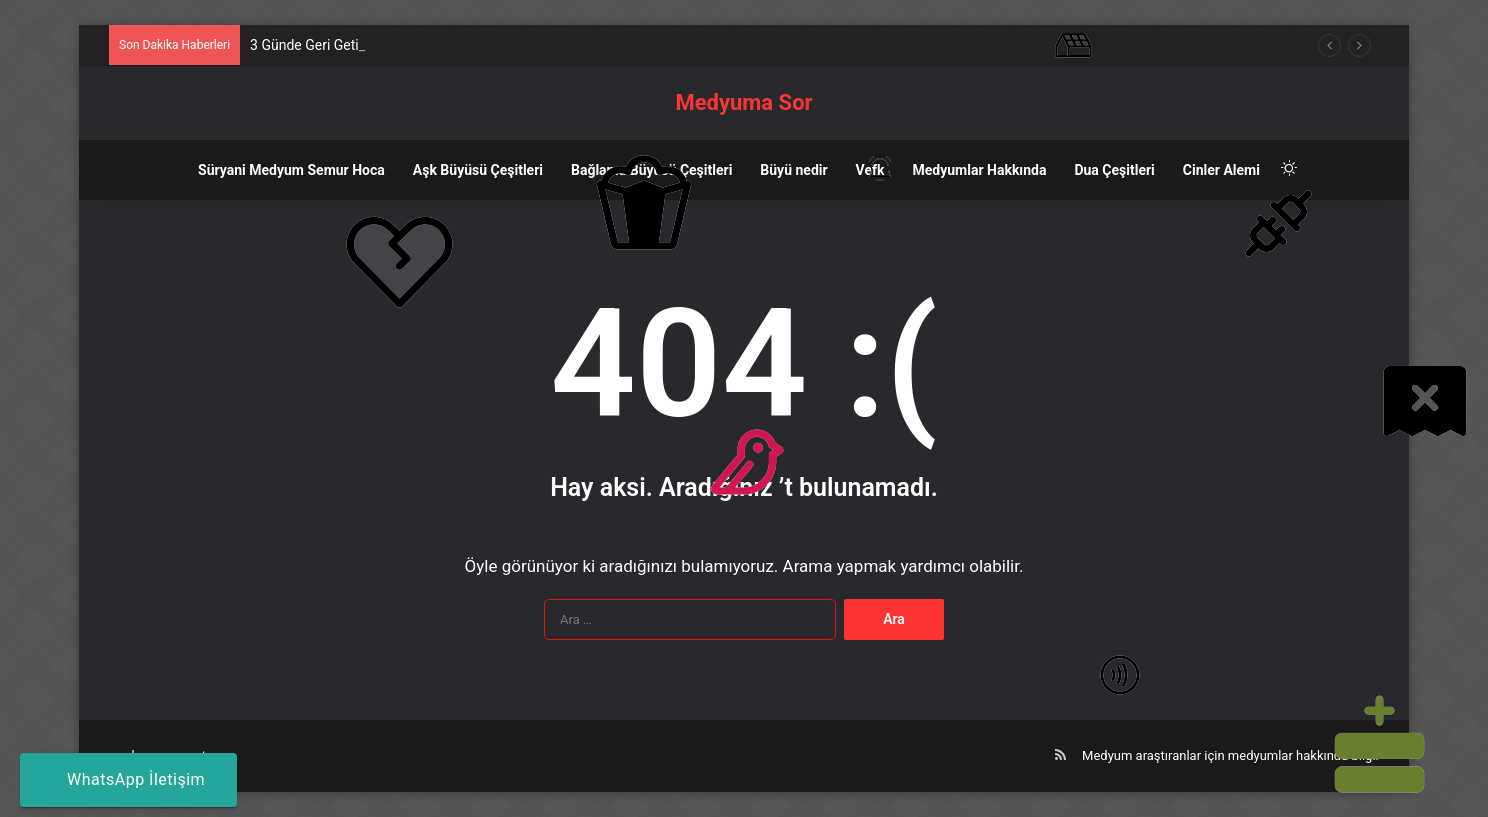  I want to click on add a new row at the top of a table, so click(1379, 751).